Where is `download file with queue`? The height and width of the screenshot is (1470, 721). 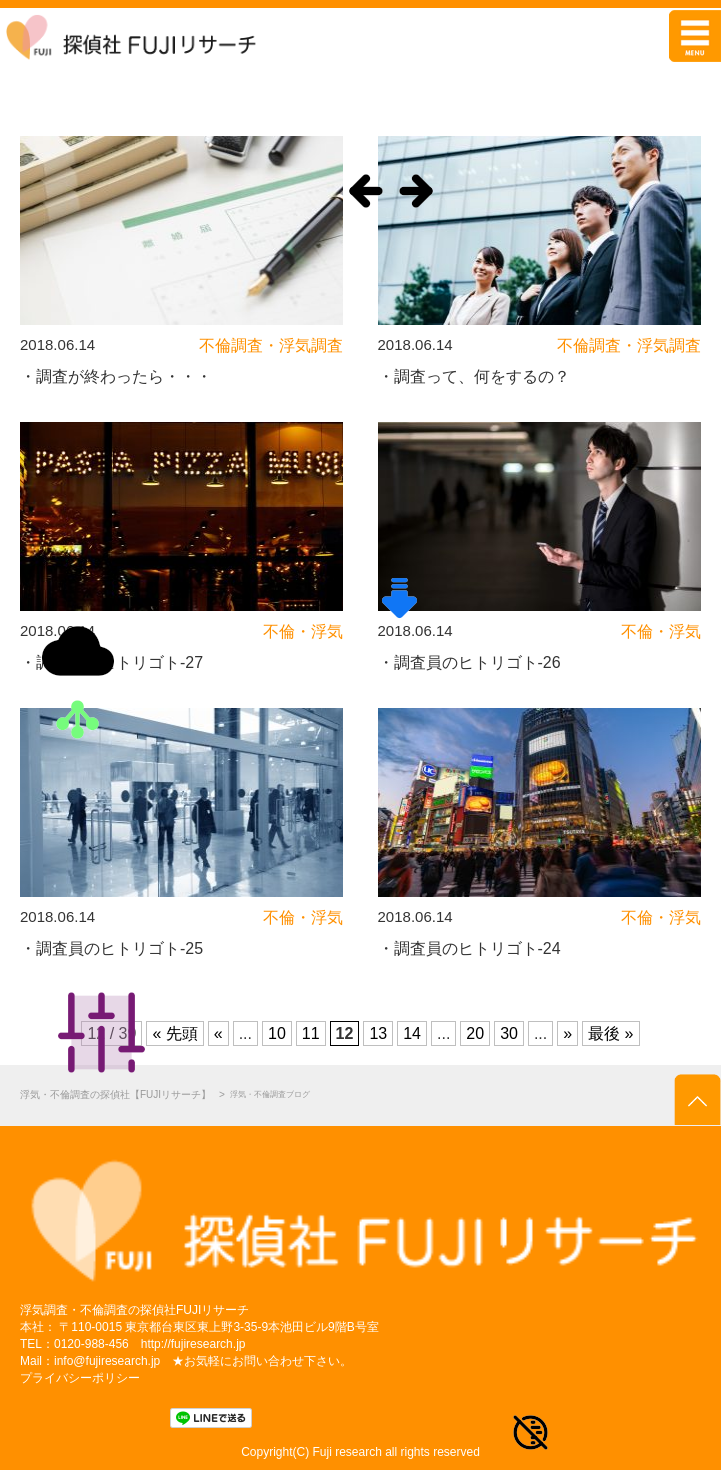 download file with queue is located at coordinates (399, 598).